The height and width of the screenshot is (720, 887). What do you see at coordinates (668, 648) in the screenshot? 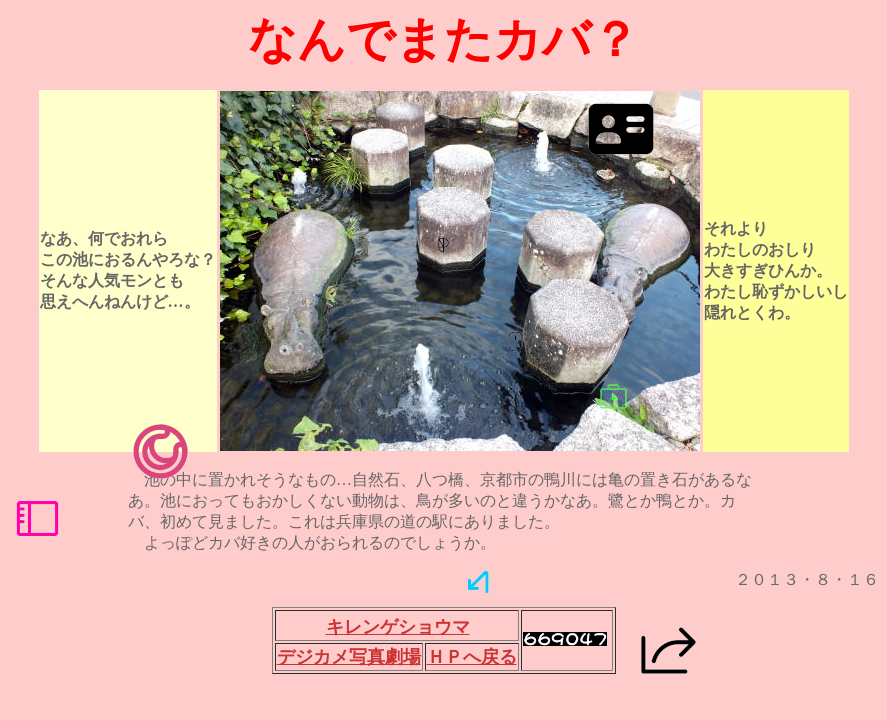
I see `share this content` at bounding box center [668, 648].